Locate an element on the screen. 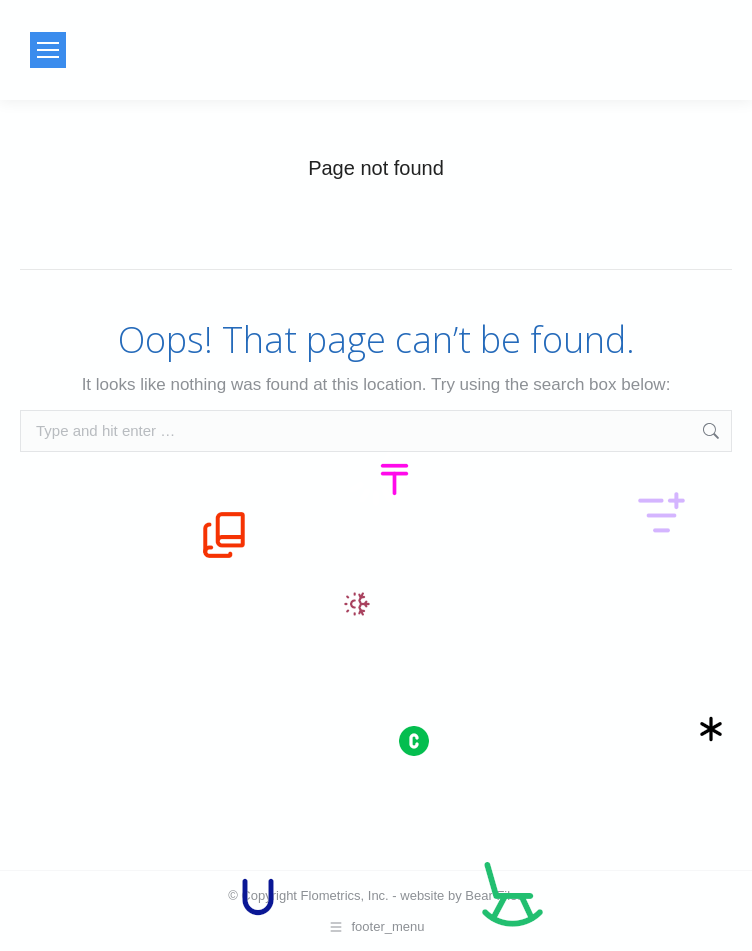 The image size is (752, 951). duplicate or copy a book/document is located at coordinates (224, 535).